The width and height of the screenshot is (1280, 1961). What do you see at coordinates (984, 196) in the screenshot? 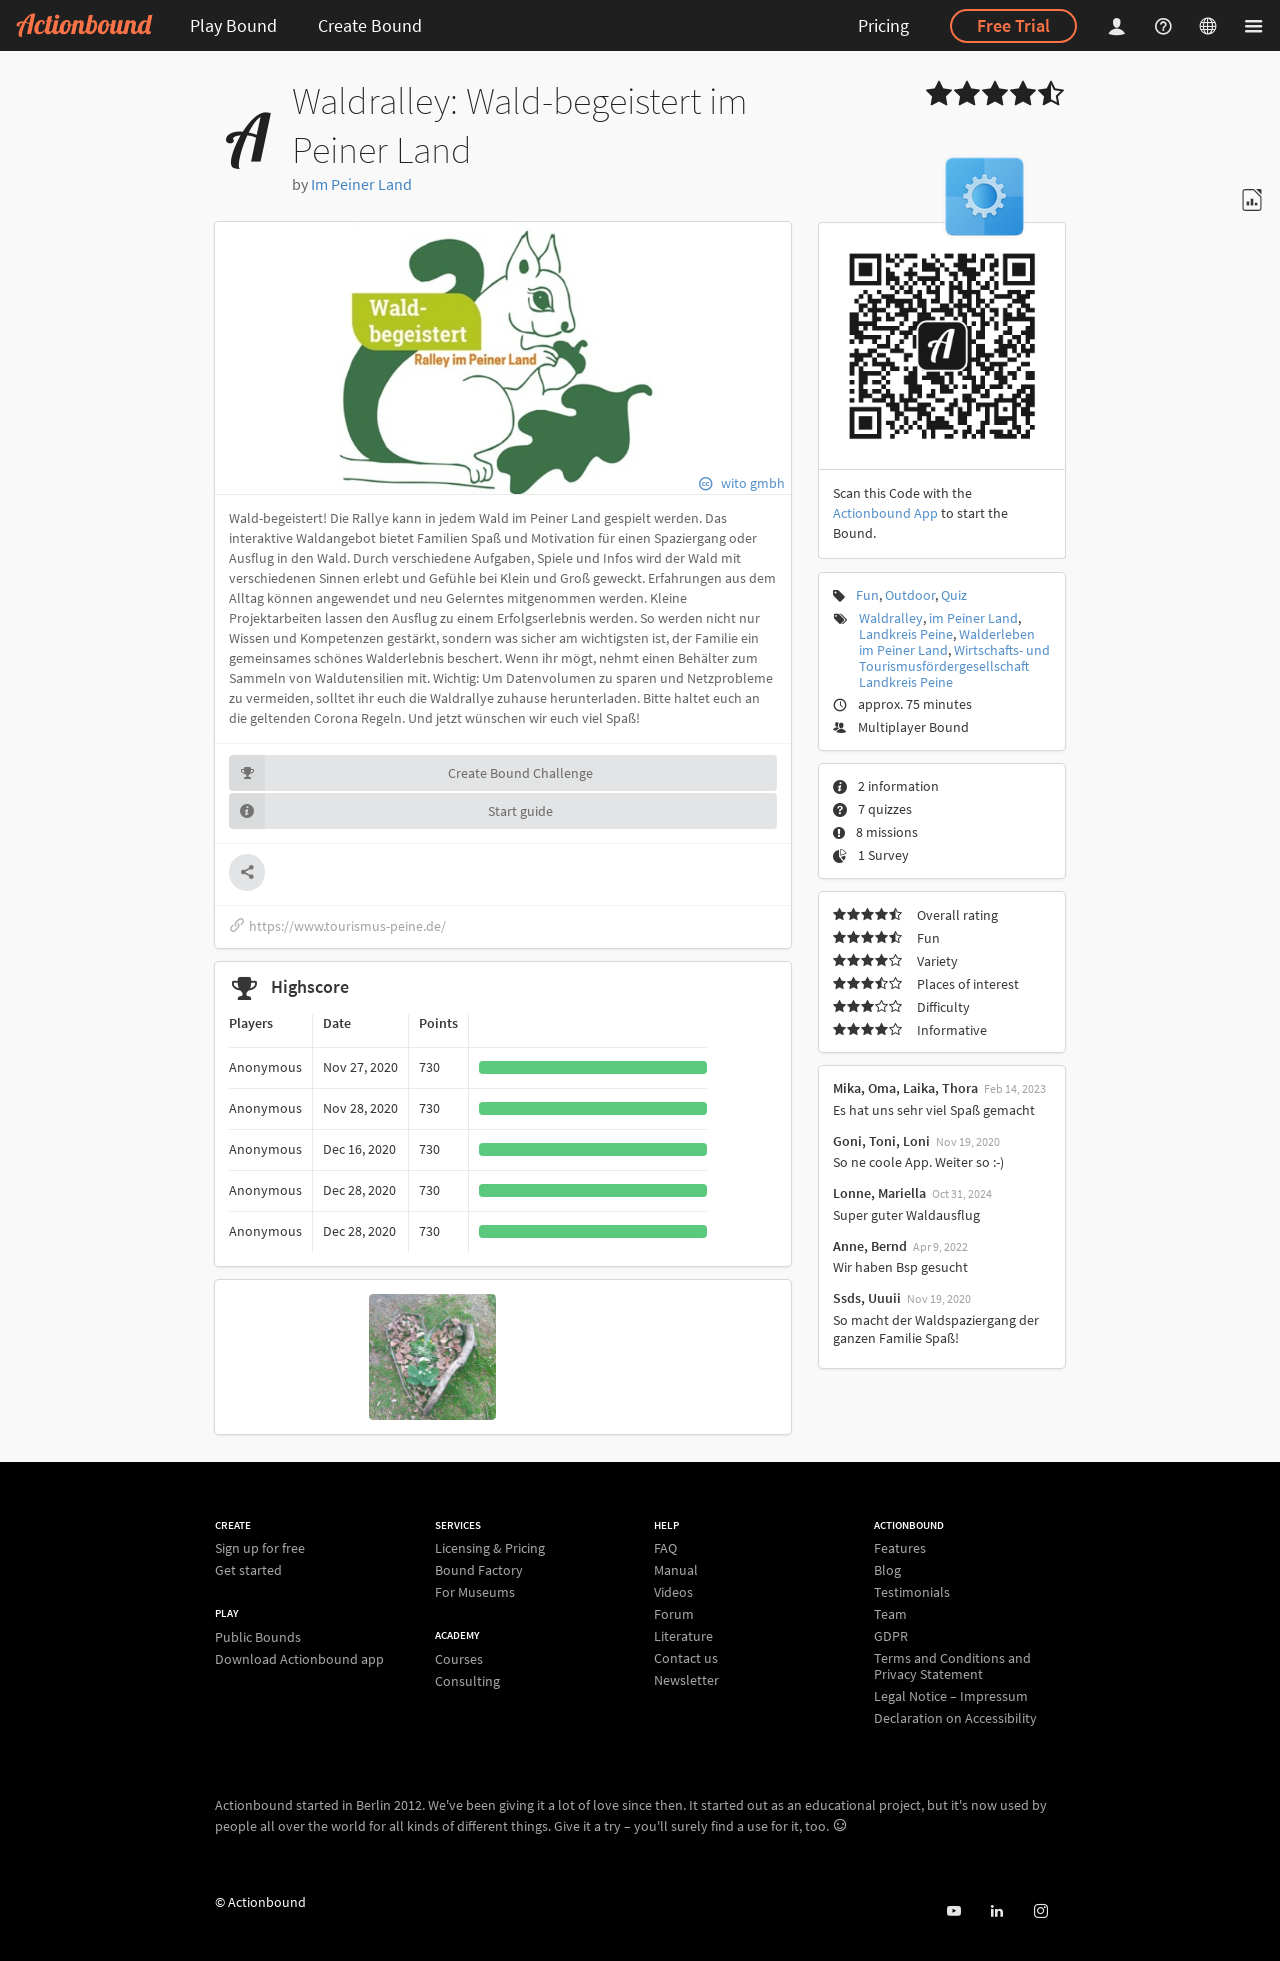
I see `configure default applications for your system` at bounding box center [984, 196].